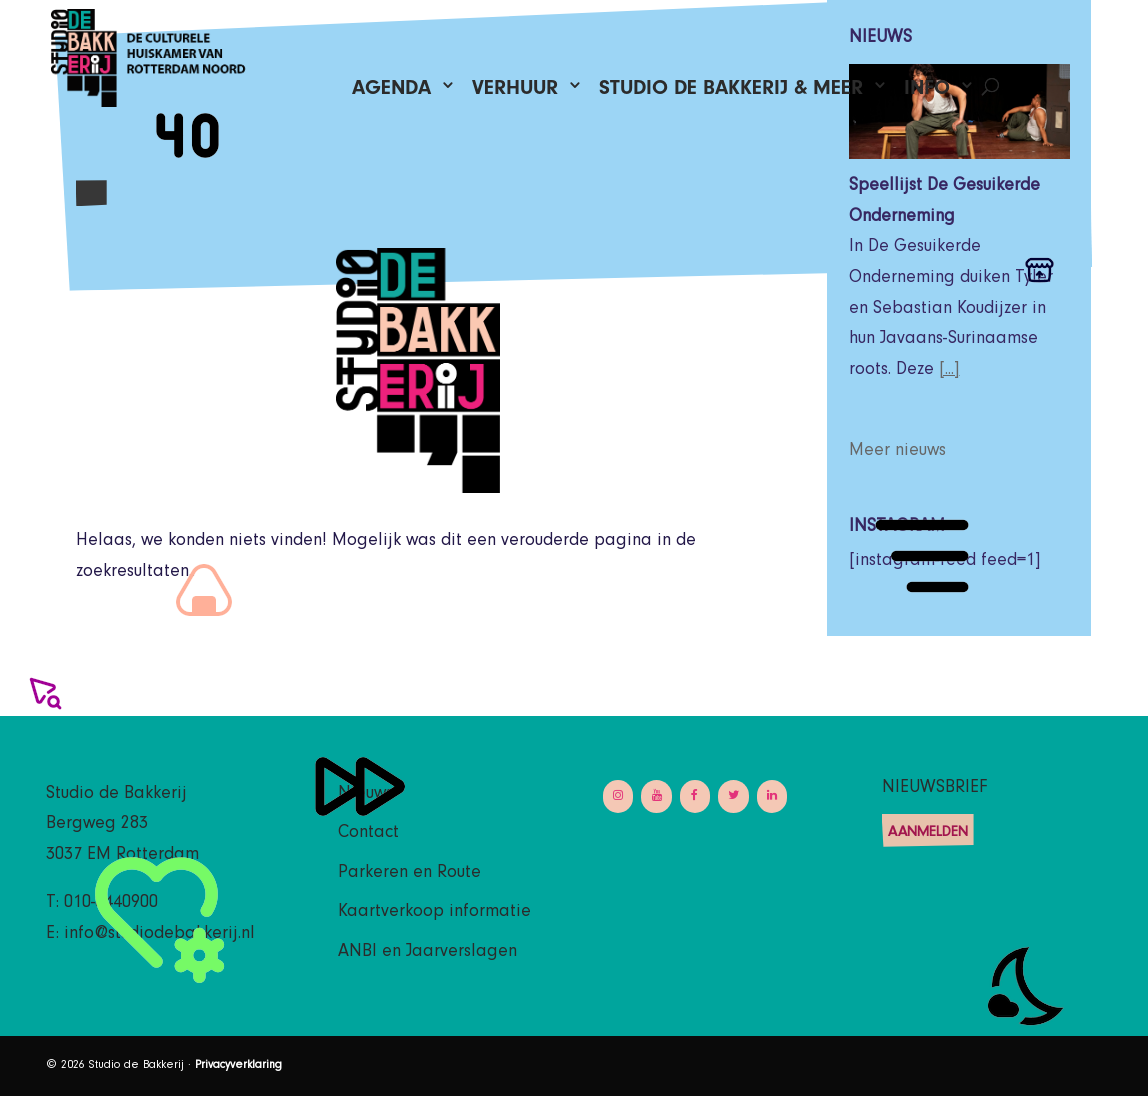 This screenshot has height=1096, width=1148. What do you see at coordinates (204, 590) in the screenshot?
I see `food or restaurant category indicator` at bounding box center [204, 590].